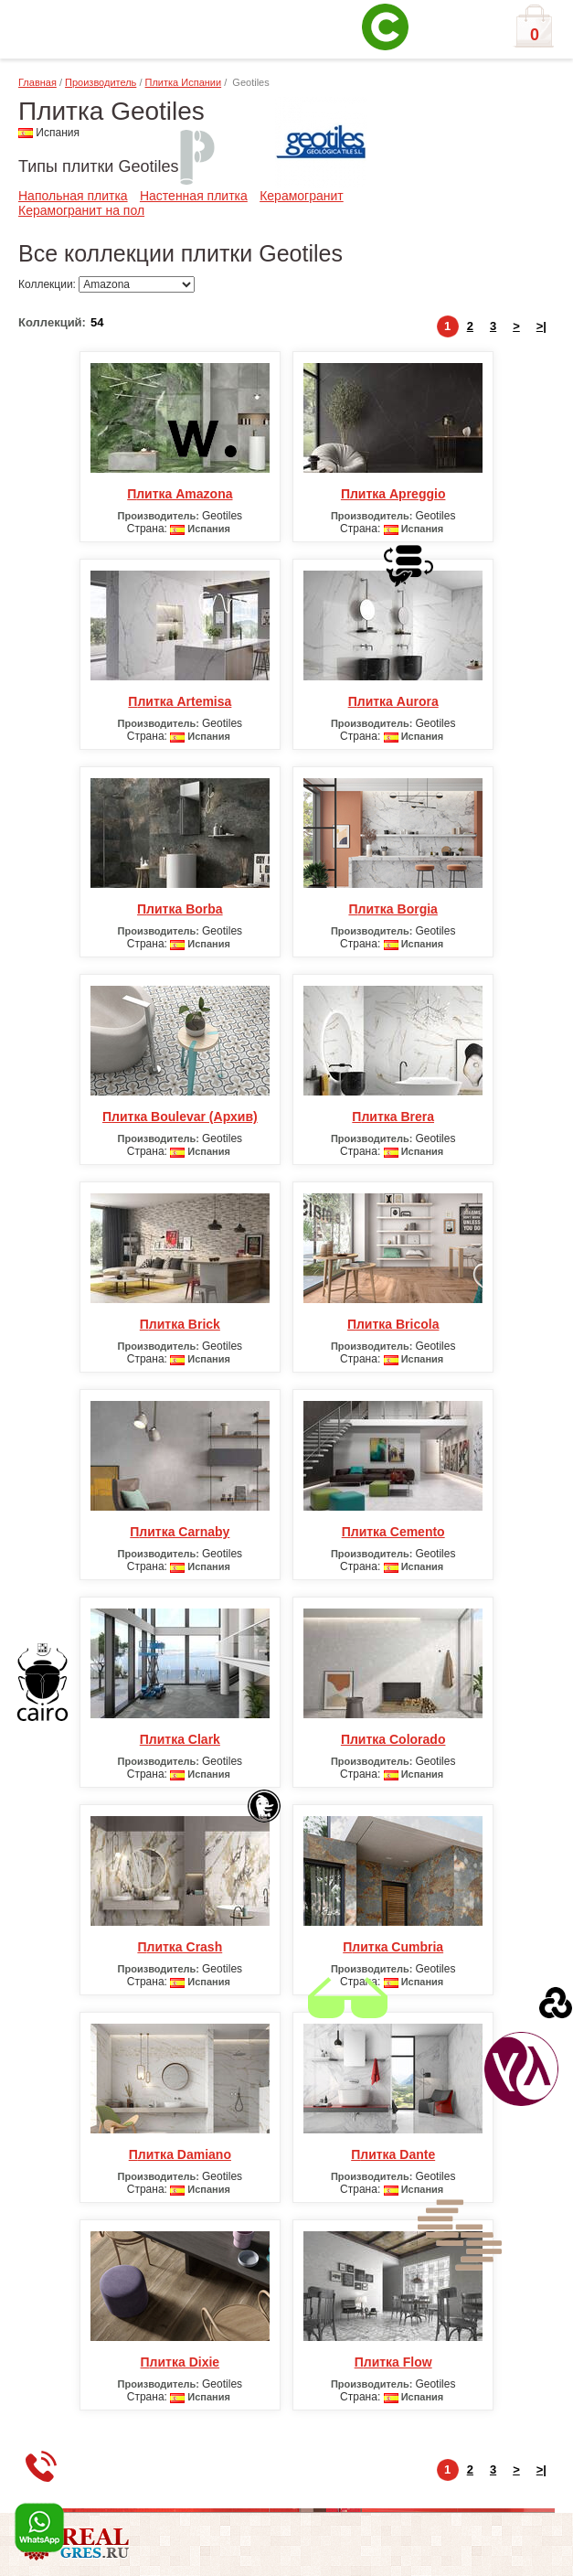 The width and height of the screenshot is (573, 2576). Describe the element at coordinates (385, 27) in the screenshot. I see `open the Coursera app` at that location.